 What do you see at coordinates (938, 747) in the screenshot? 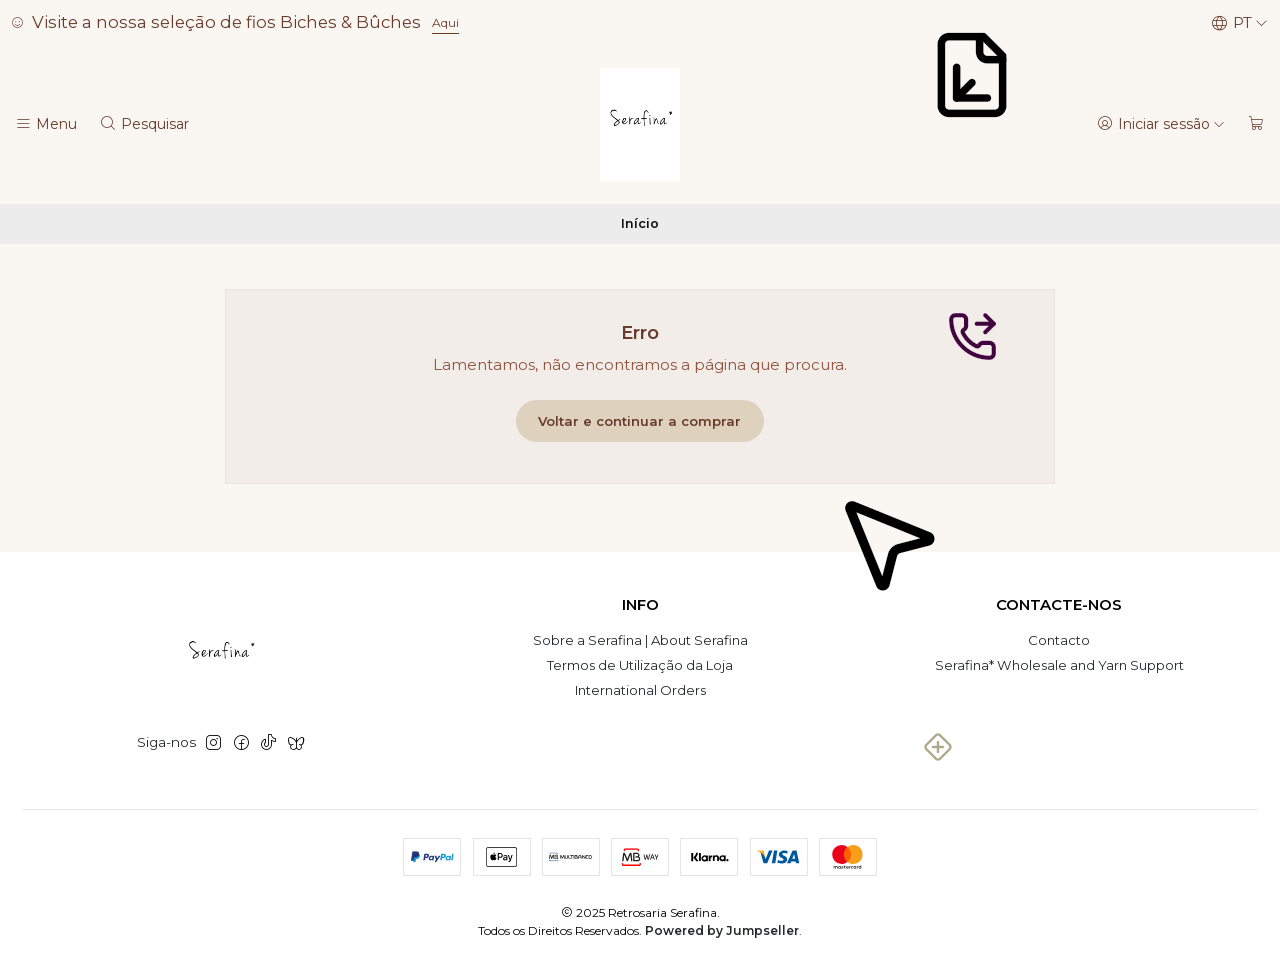
I see `add to favorites or premium collection` at bounding box center [938, 747].